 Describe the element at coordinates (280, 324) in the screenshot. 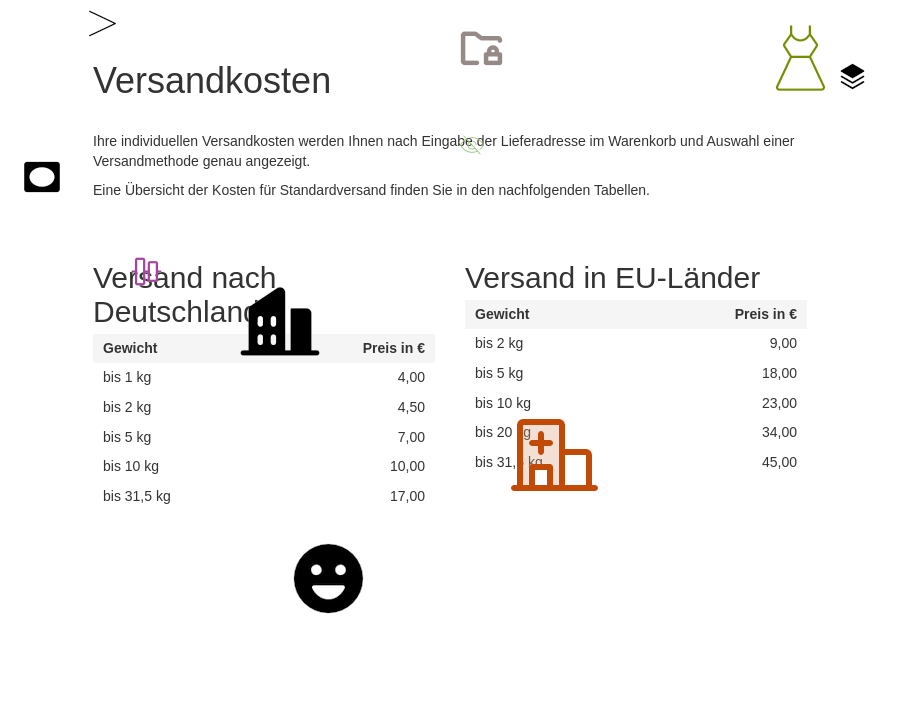

I see `view properties or real estate listings` at that location.